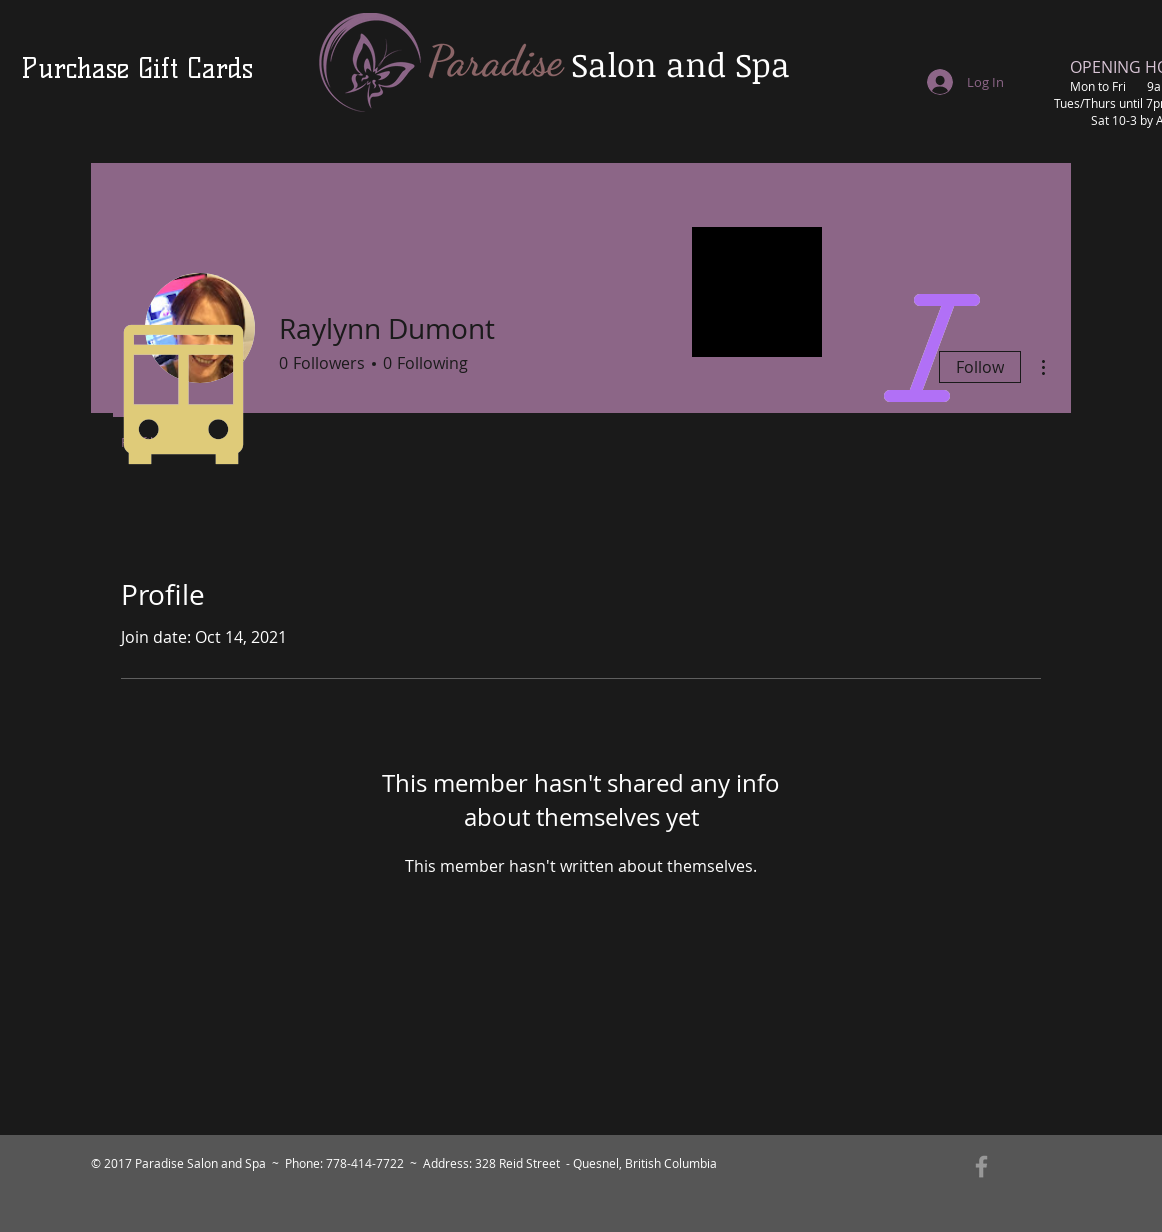  What do you see at coordinates (932, 348) in the screenshot?
I see `apply italic formatting to selected text` at bounding box center [932, 348].